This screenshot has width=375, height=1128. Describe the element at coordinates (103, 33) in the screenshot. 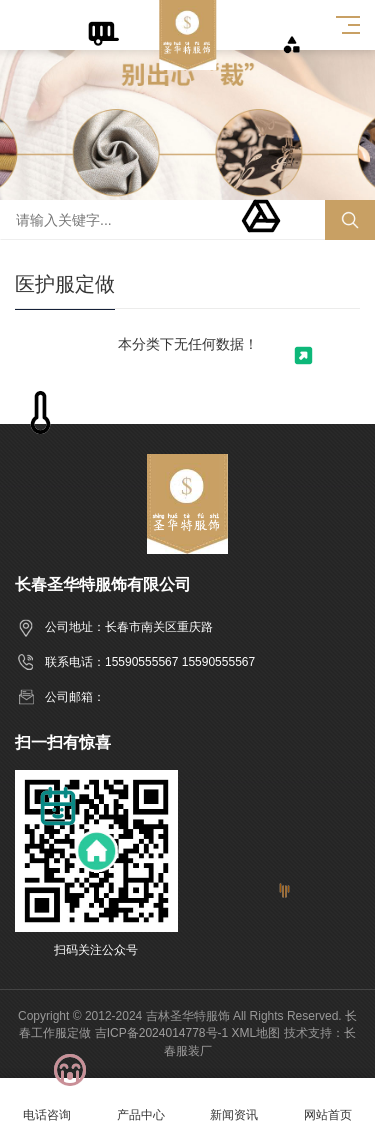

I see `view trailer or towing equipment options` at that location.